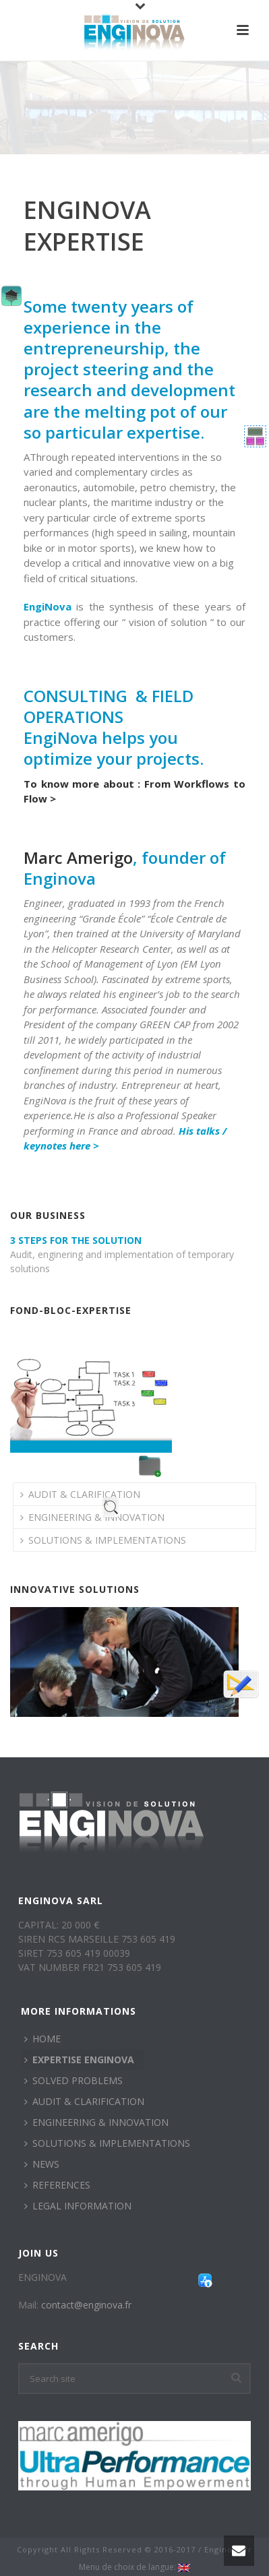 The height and width of the screenshot is (2576, 269). Describe the element at coordinates (111, 1507) in the screenshot. I see `open document viewer application` at that location.